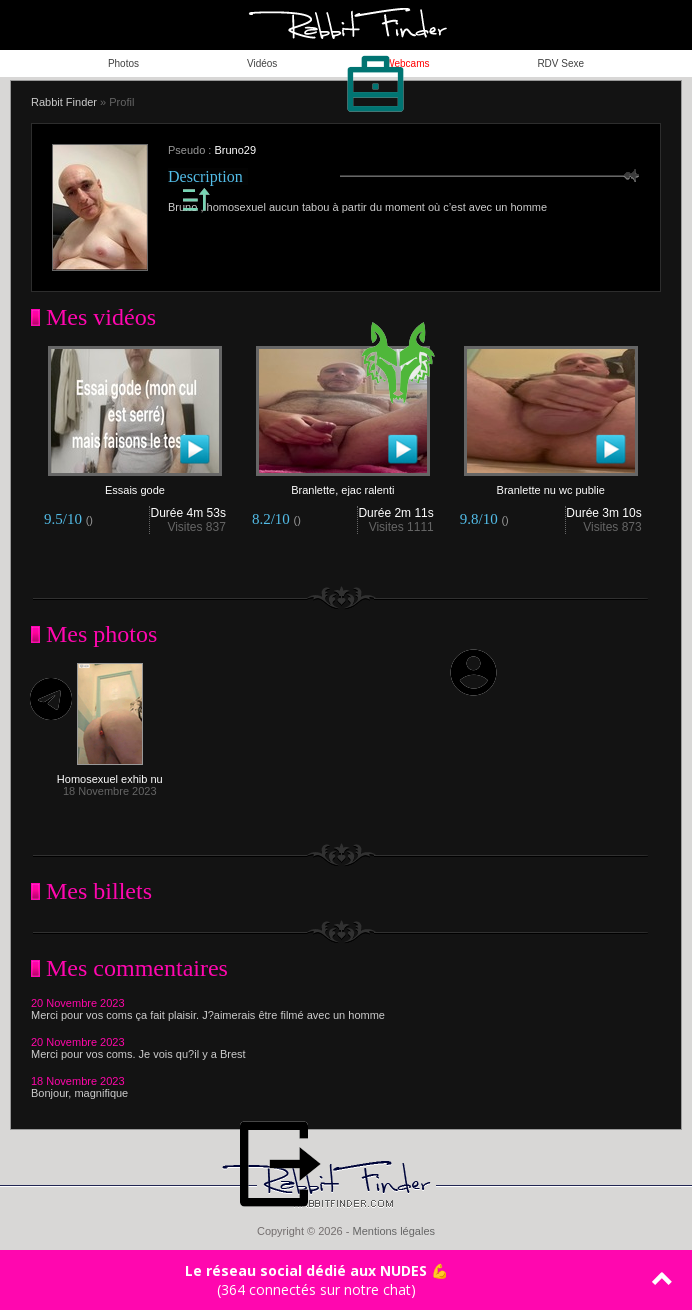 The height and width of the screenshot is (1310, 692). Describe the element at coordinates (51, 699) in the screenshot. I see `open Telegram messaging app` at that location.